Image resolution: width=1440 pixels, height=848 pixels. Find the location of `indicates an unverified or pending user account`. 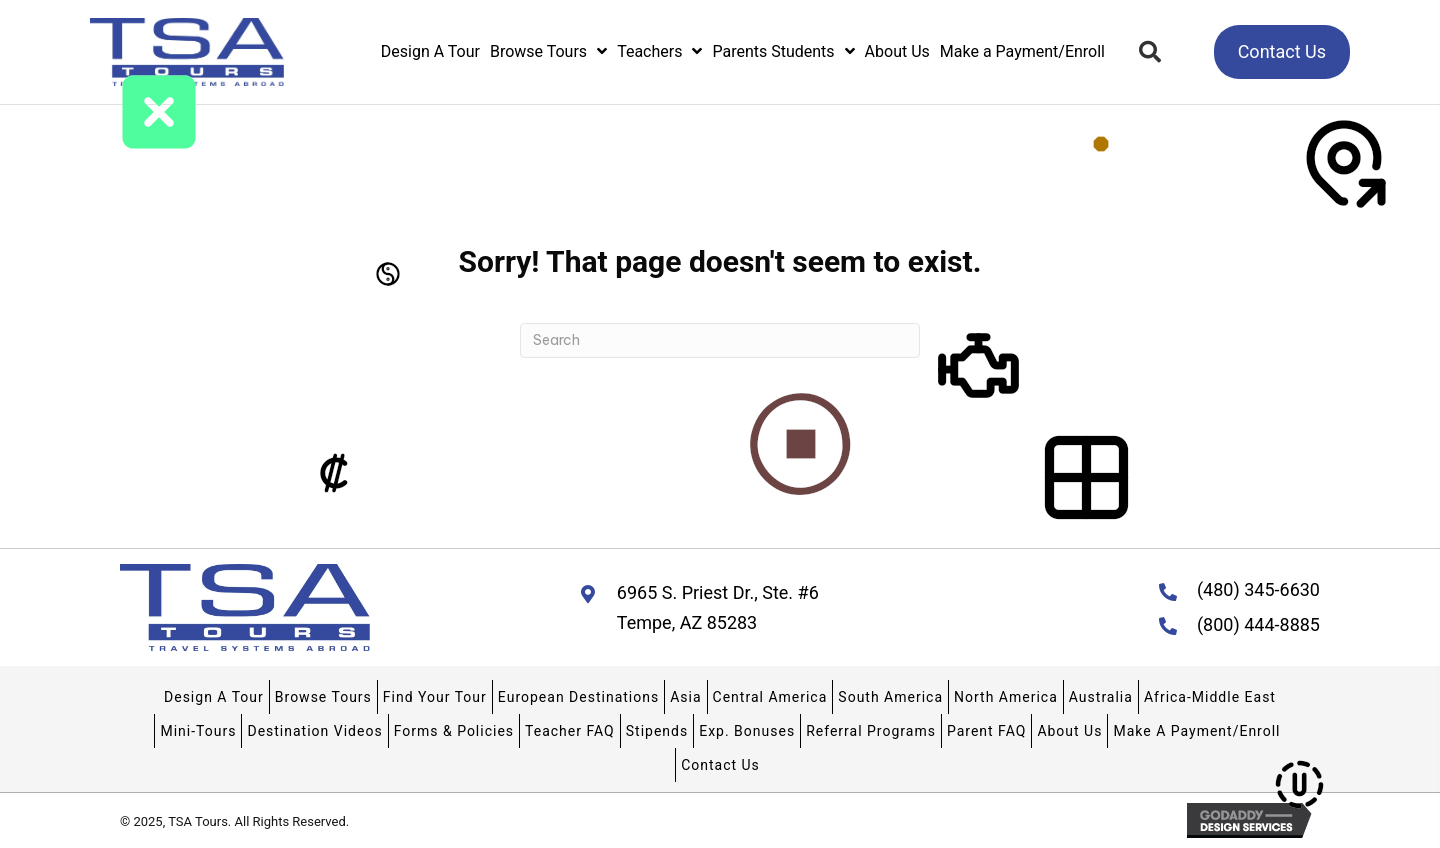

indicates an unverified or pending user account is located at coordinates (1299, 784).